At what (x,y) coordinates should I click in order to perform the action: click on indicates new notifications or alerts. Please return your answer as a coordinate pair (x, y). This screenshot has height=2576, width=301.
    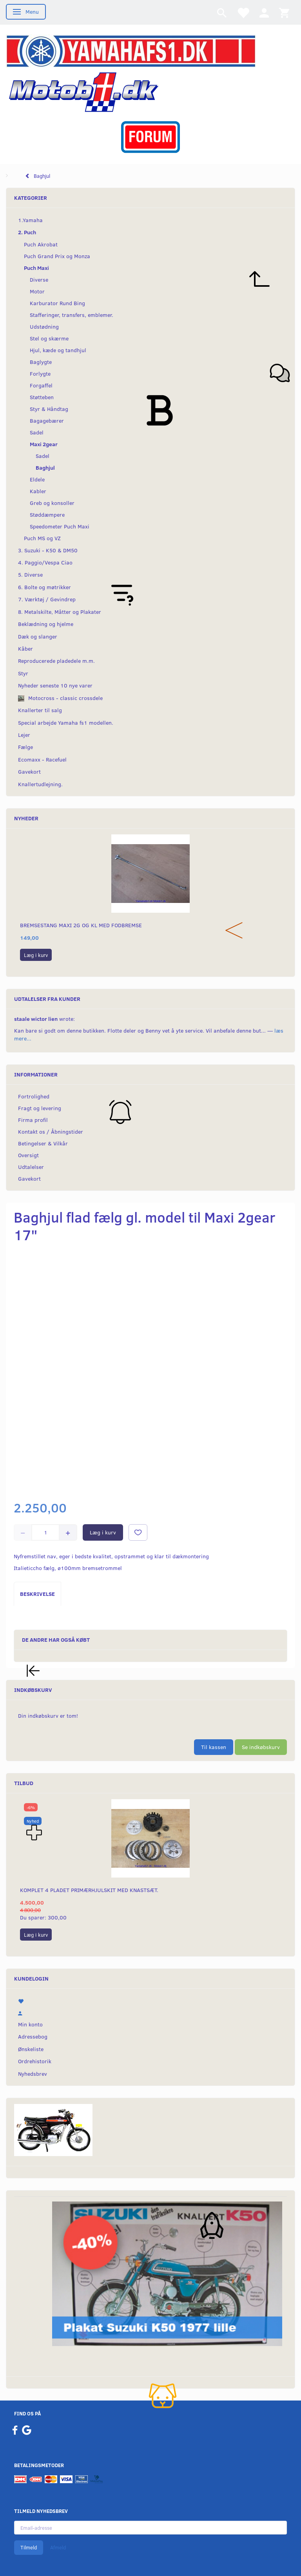
    Looking at the image, I should click on (120, 1113).